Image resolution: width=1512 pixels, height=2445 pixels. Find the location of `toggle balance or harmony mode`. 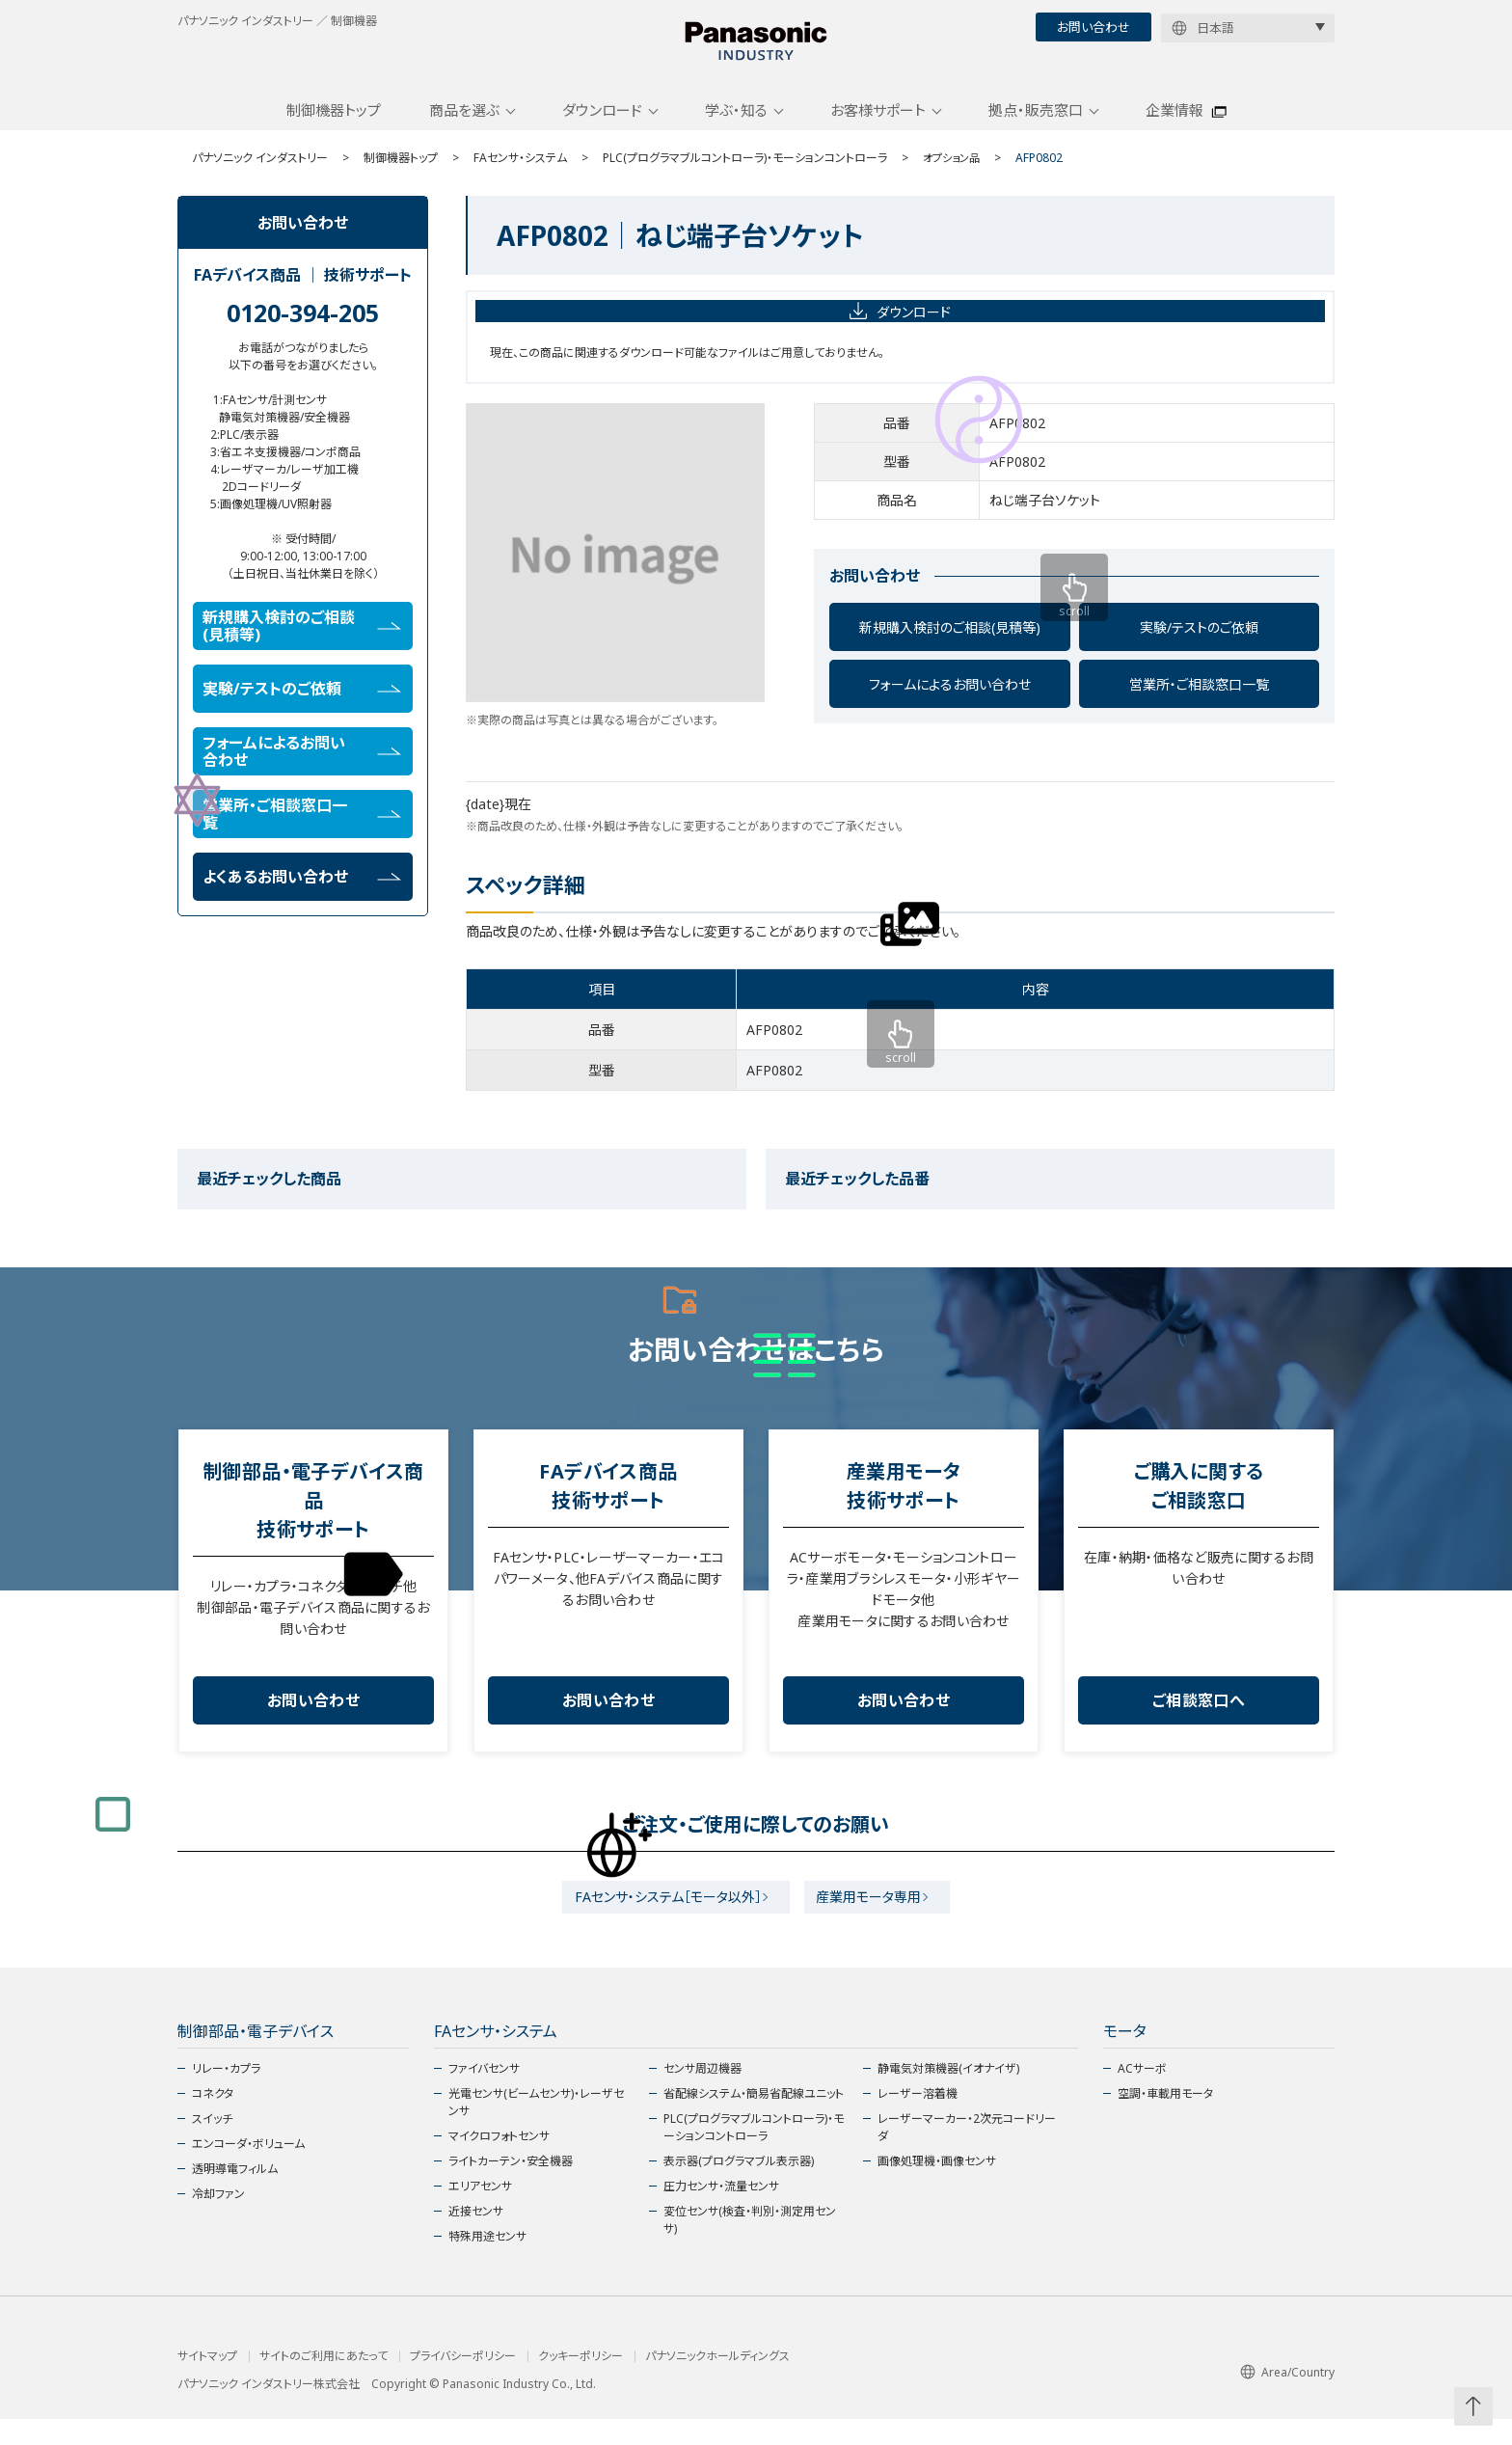

toggle balance or harmony mode is located at coordinates (979, 420).